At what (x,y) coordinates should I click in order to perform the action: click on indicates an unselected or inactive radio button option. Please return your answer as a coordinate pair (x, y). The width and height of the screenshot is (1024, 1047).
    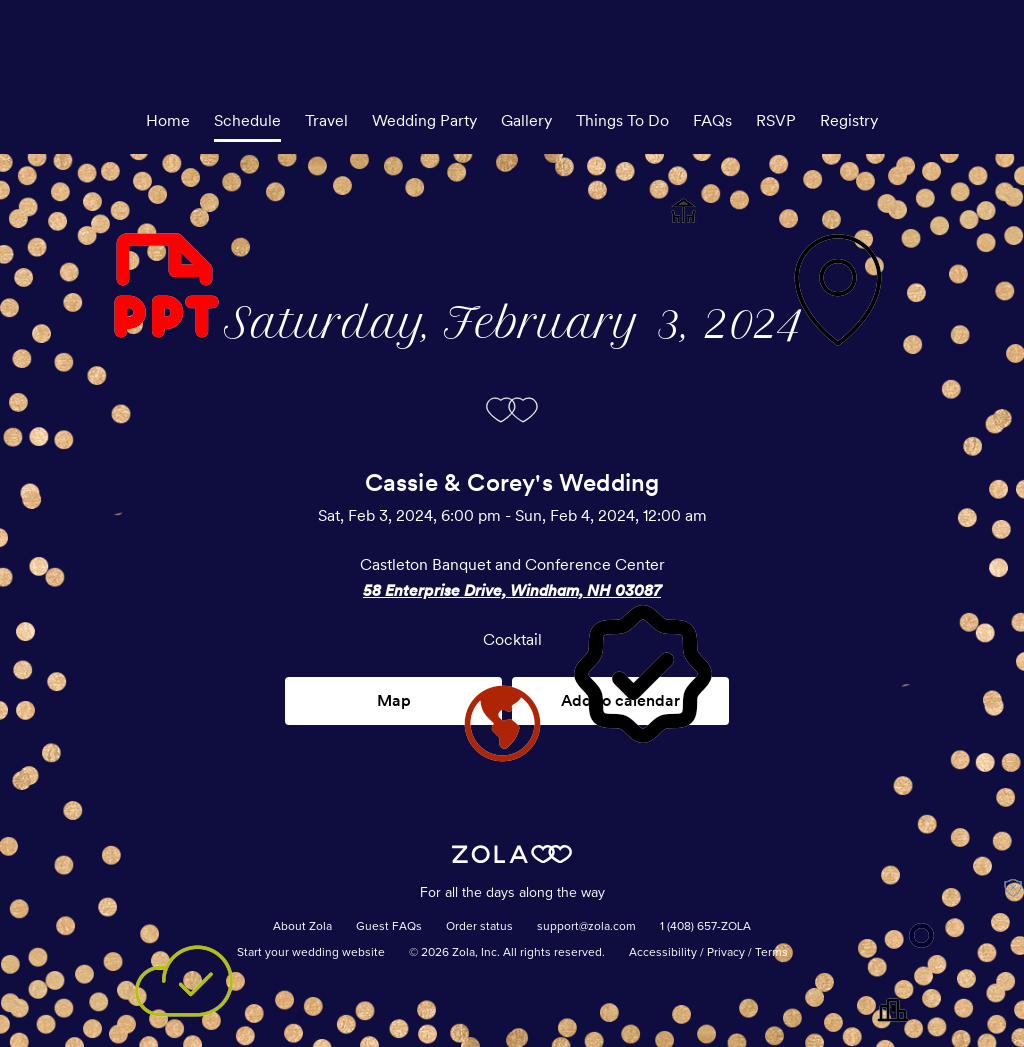
    Looking at the image, I should click on (921, 935).